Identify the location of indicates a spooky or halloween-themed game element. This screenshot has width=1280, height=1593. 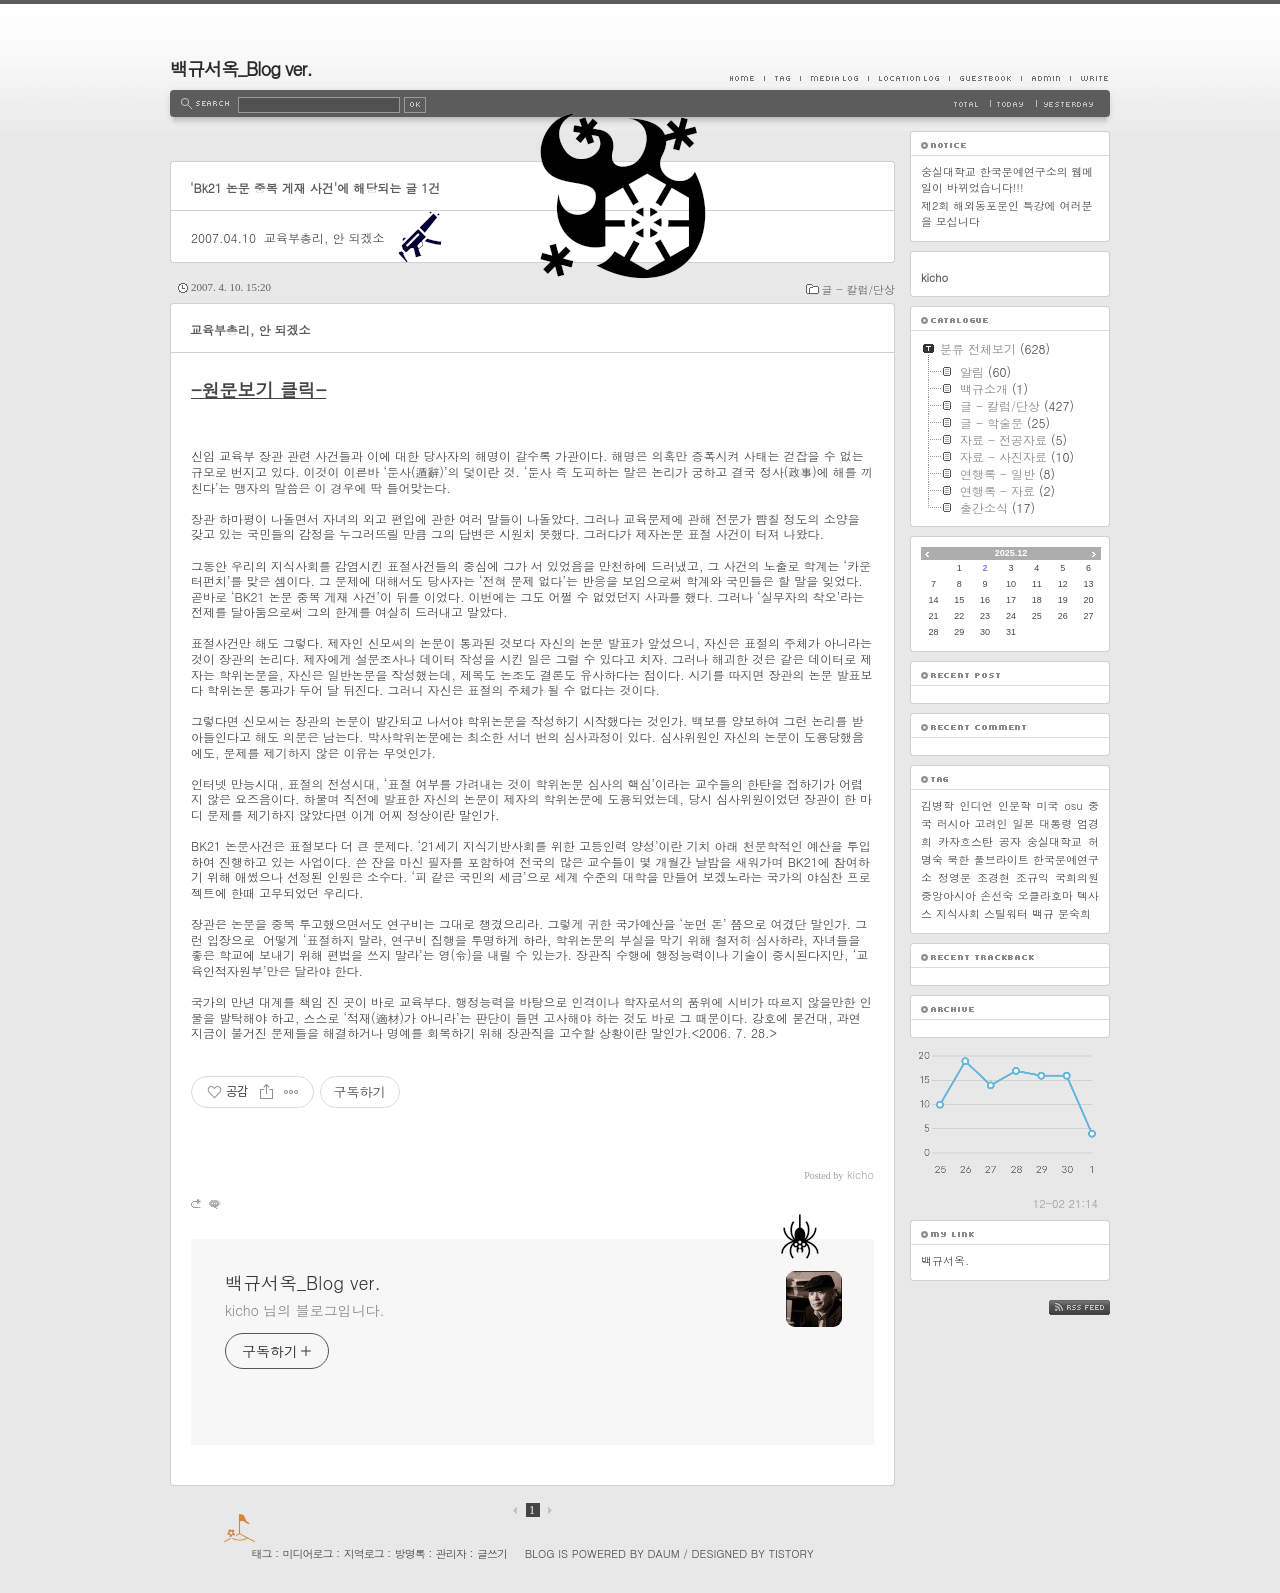
(800, 1237).